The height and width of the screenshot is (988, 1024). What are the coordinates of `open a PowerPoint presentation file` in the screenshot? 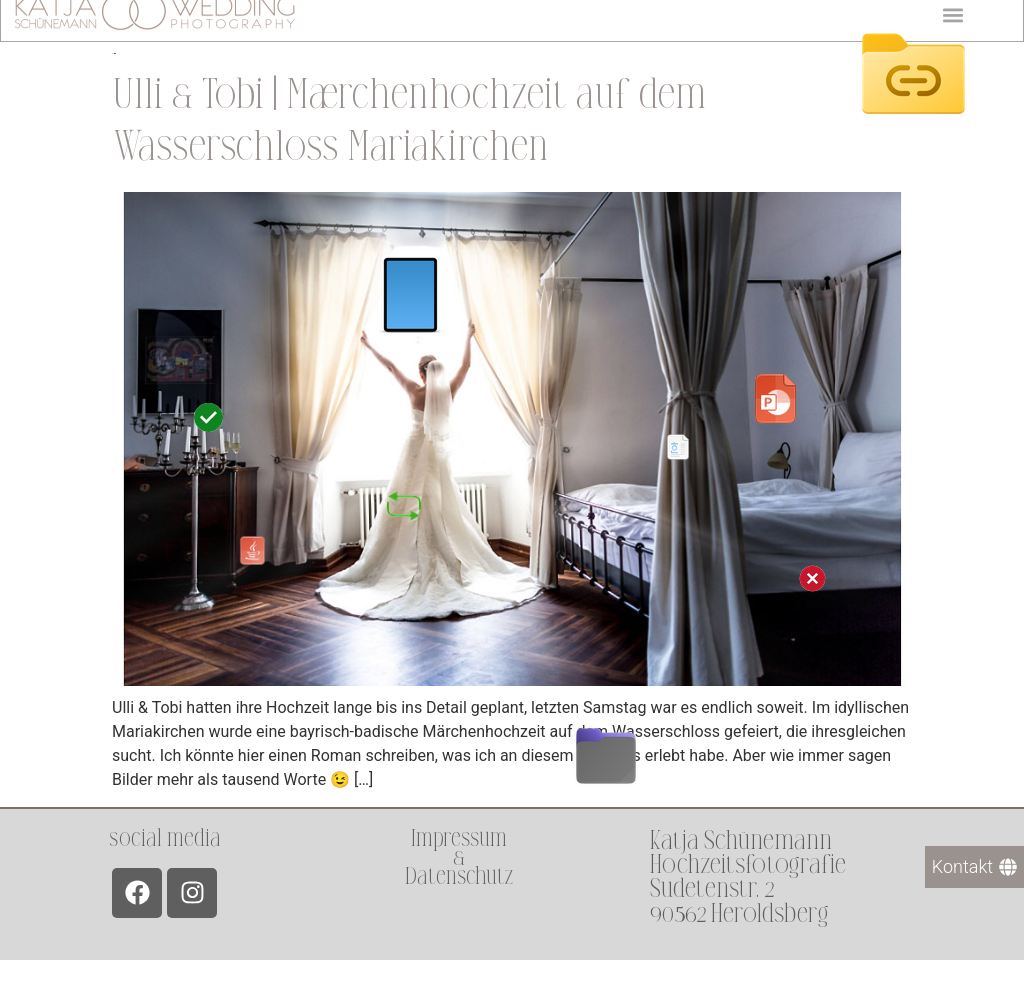 It's located at (775, 398).